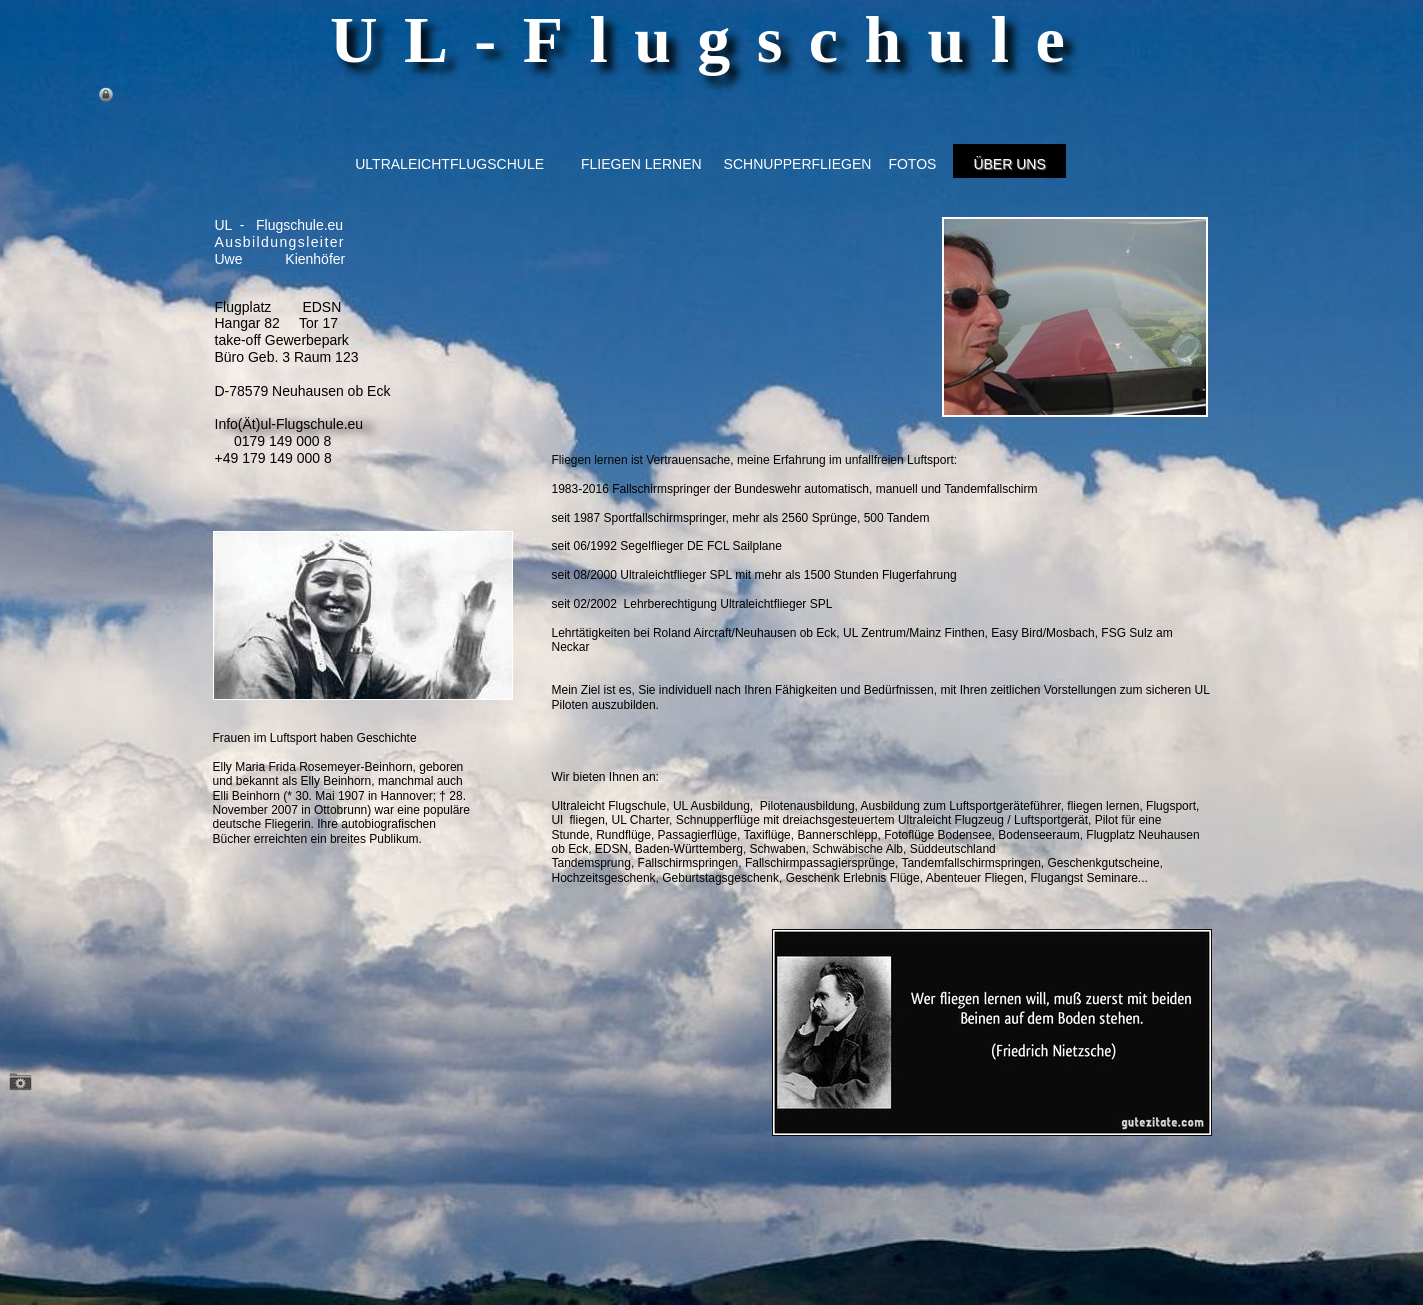  Describe the element at coordinates (20, 1081) in the screenshot. I see `view smart folder with automated rules` at that location.